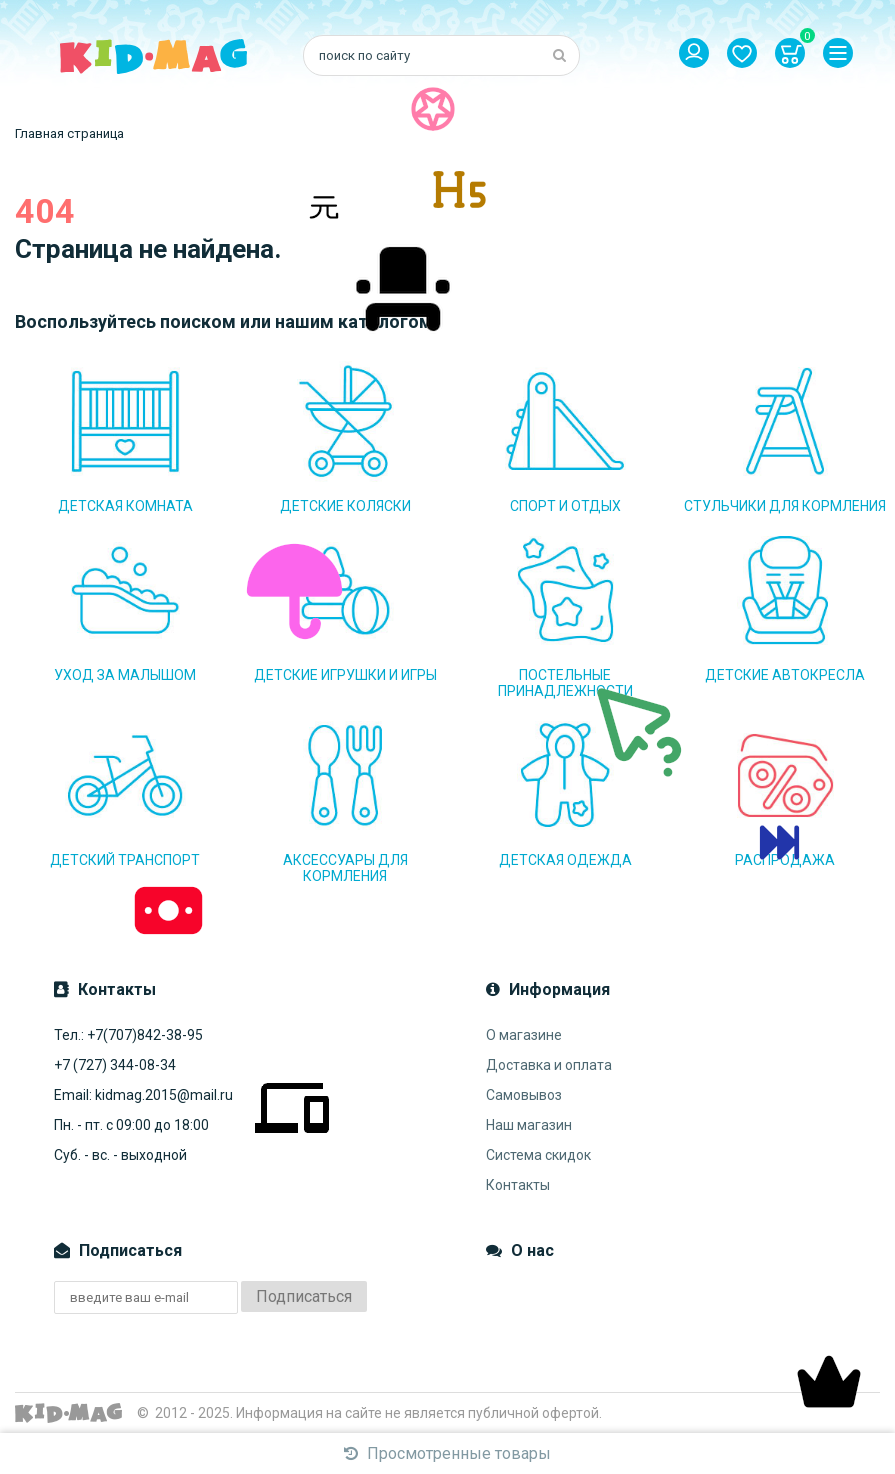 This screenshot has width=895, height=1474. Describe the element at coordinates (779, 842) in the screenshot. I see `skip to next track` at that location.